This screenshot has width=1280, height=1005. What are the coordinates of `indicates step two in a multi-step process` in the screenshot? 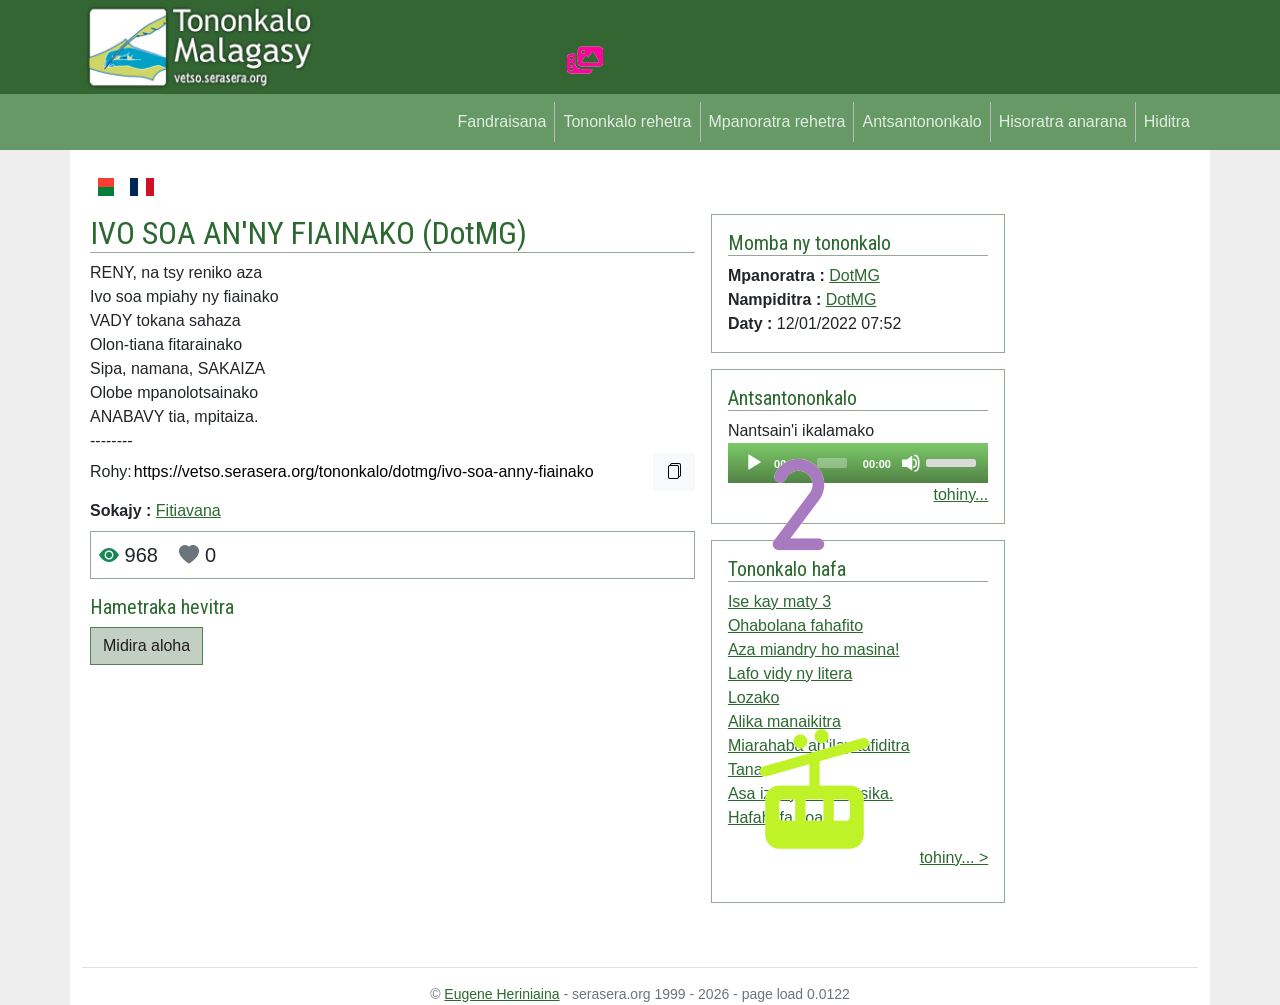 It's located at (798, 504).